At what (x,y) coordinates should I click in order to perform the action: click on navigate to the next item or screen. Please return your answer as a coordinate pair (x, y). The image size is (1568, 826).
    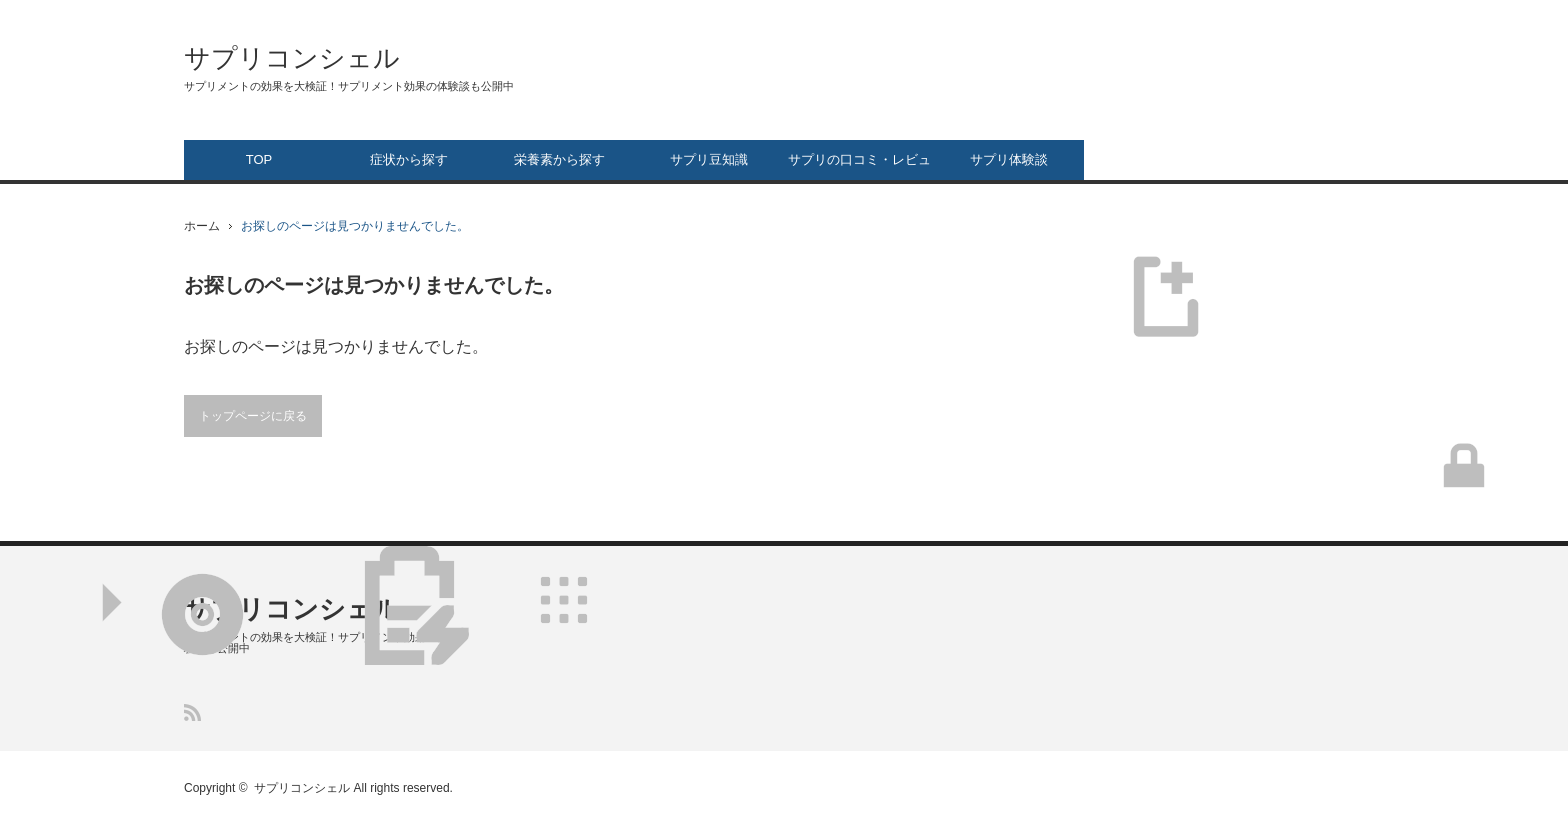
    Looking at the image, I should click on (110, 602).